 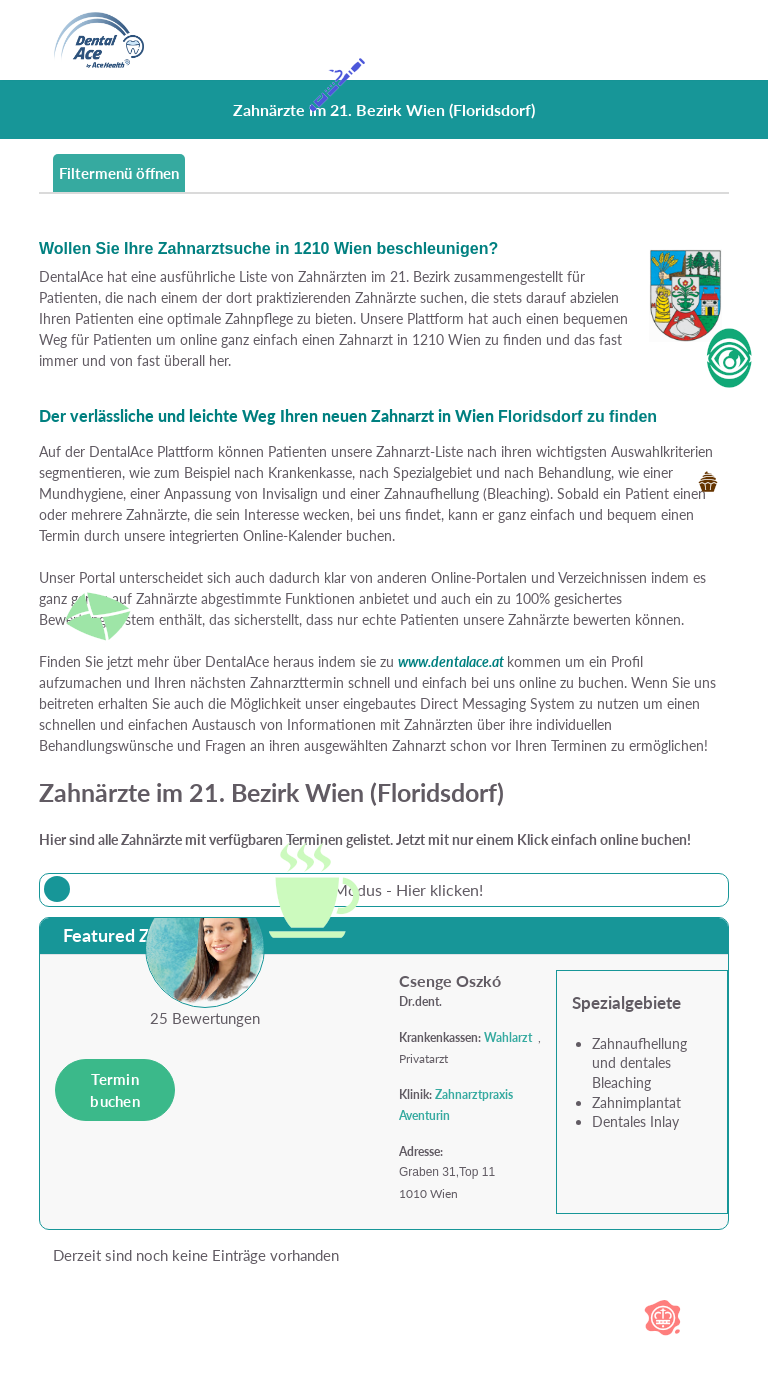 I want to click on find nearby coffee shops or cafés, so click(x=314, y=889).